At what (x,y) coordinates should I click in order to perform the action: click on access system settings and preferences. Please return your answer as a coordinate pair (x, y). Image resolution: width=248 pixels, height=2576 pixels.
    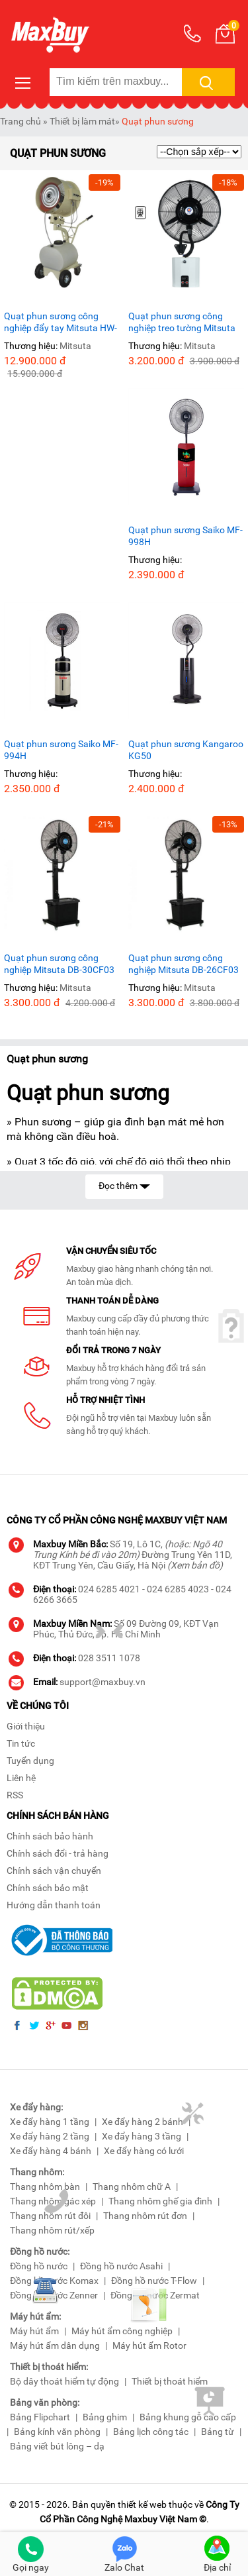
    Looking at the image, I should click on (192, 2113).